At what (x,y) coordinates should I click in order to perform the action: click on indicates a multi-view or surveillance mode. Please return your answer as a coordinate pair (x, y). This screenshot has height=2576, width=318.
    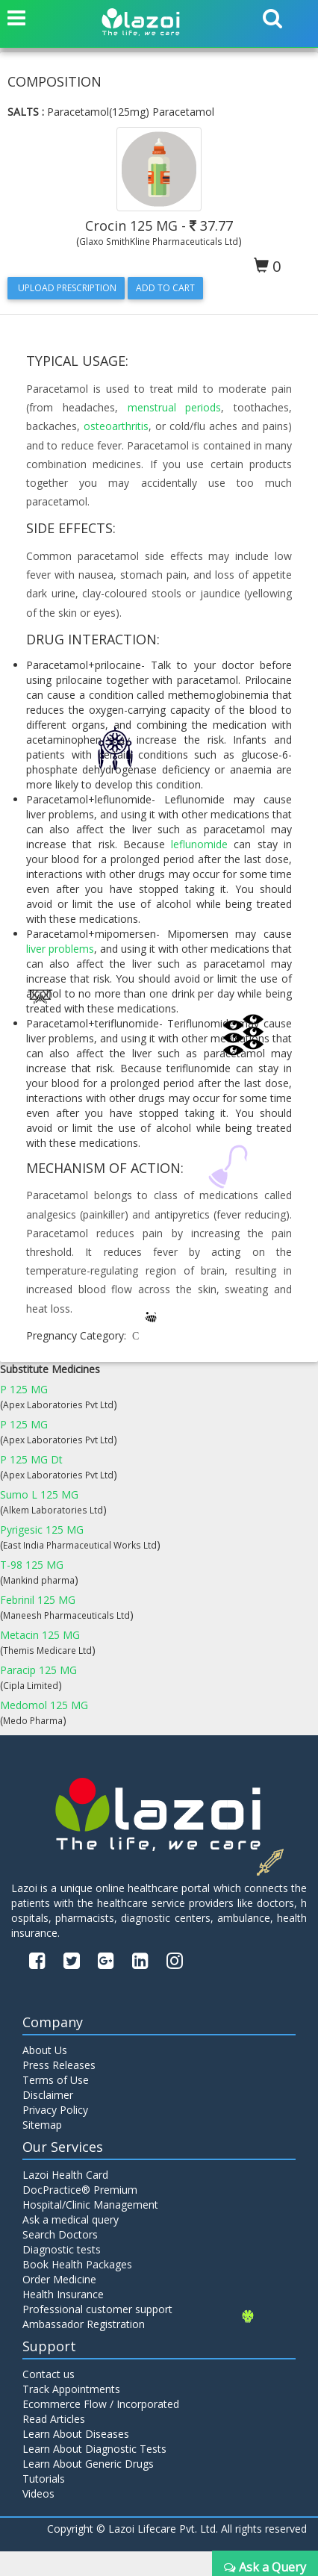
    Looking at the image, I should click on (243, 1035).